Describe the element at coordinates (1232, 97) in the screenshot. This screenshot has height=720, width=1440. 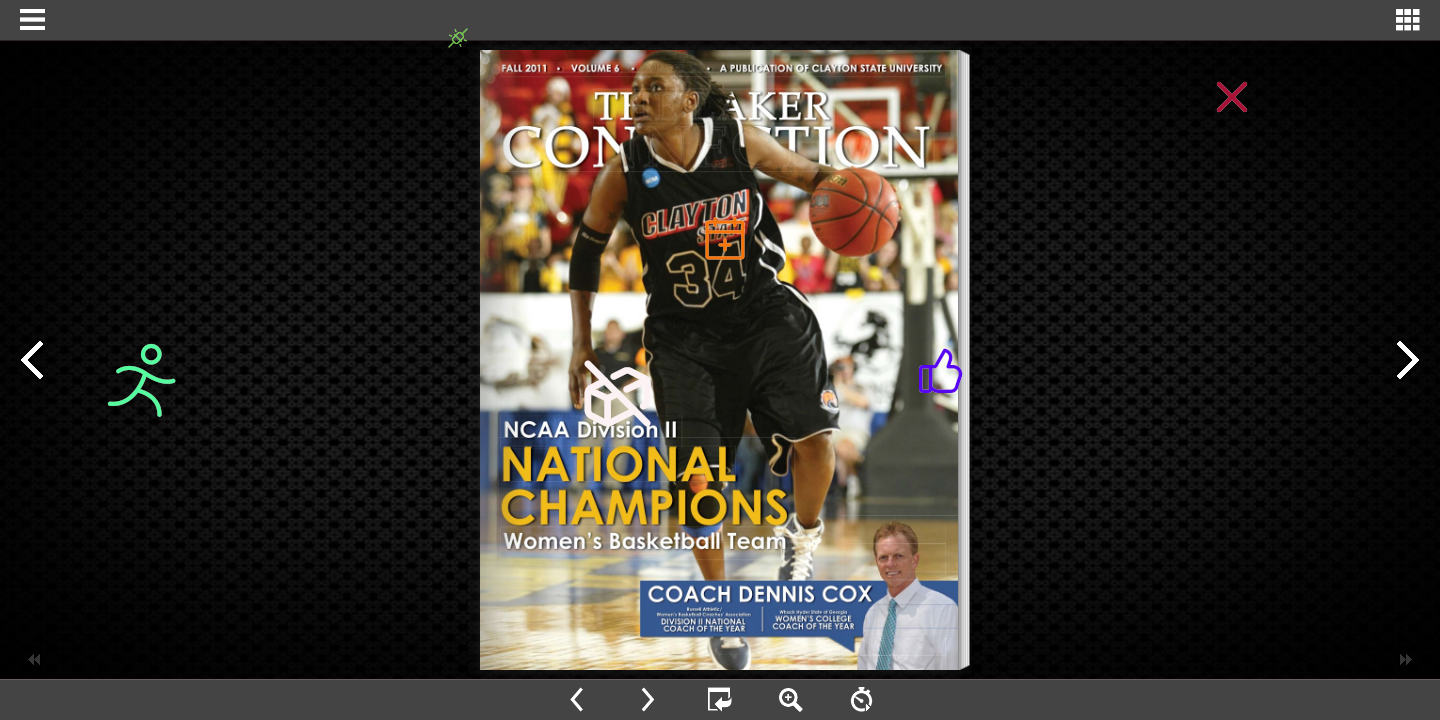
I see `close the current window or dialog` at that location.